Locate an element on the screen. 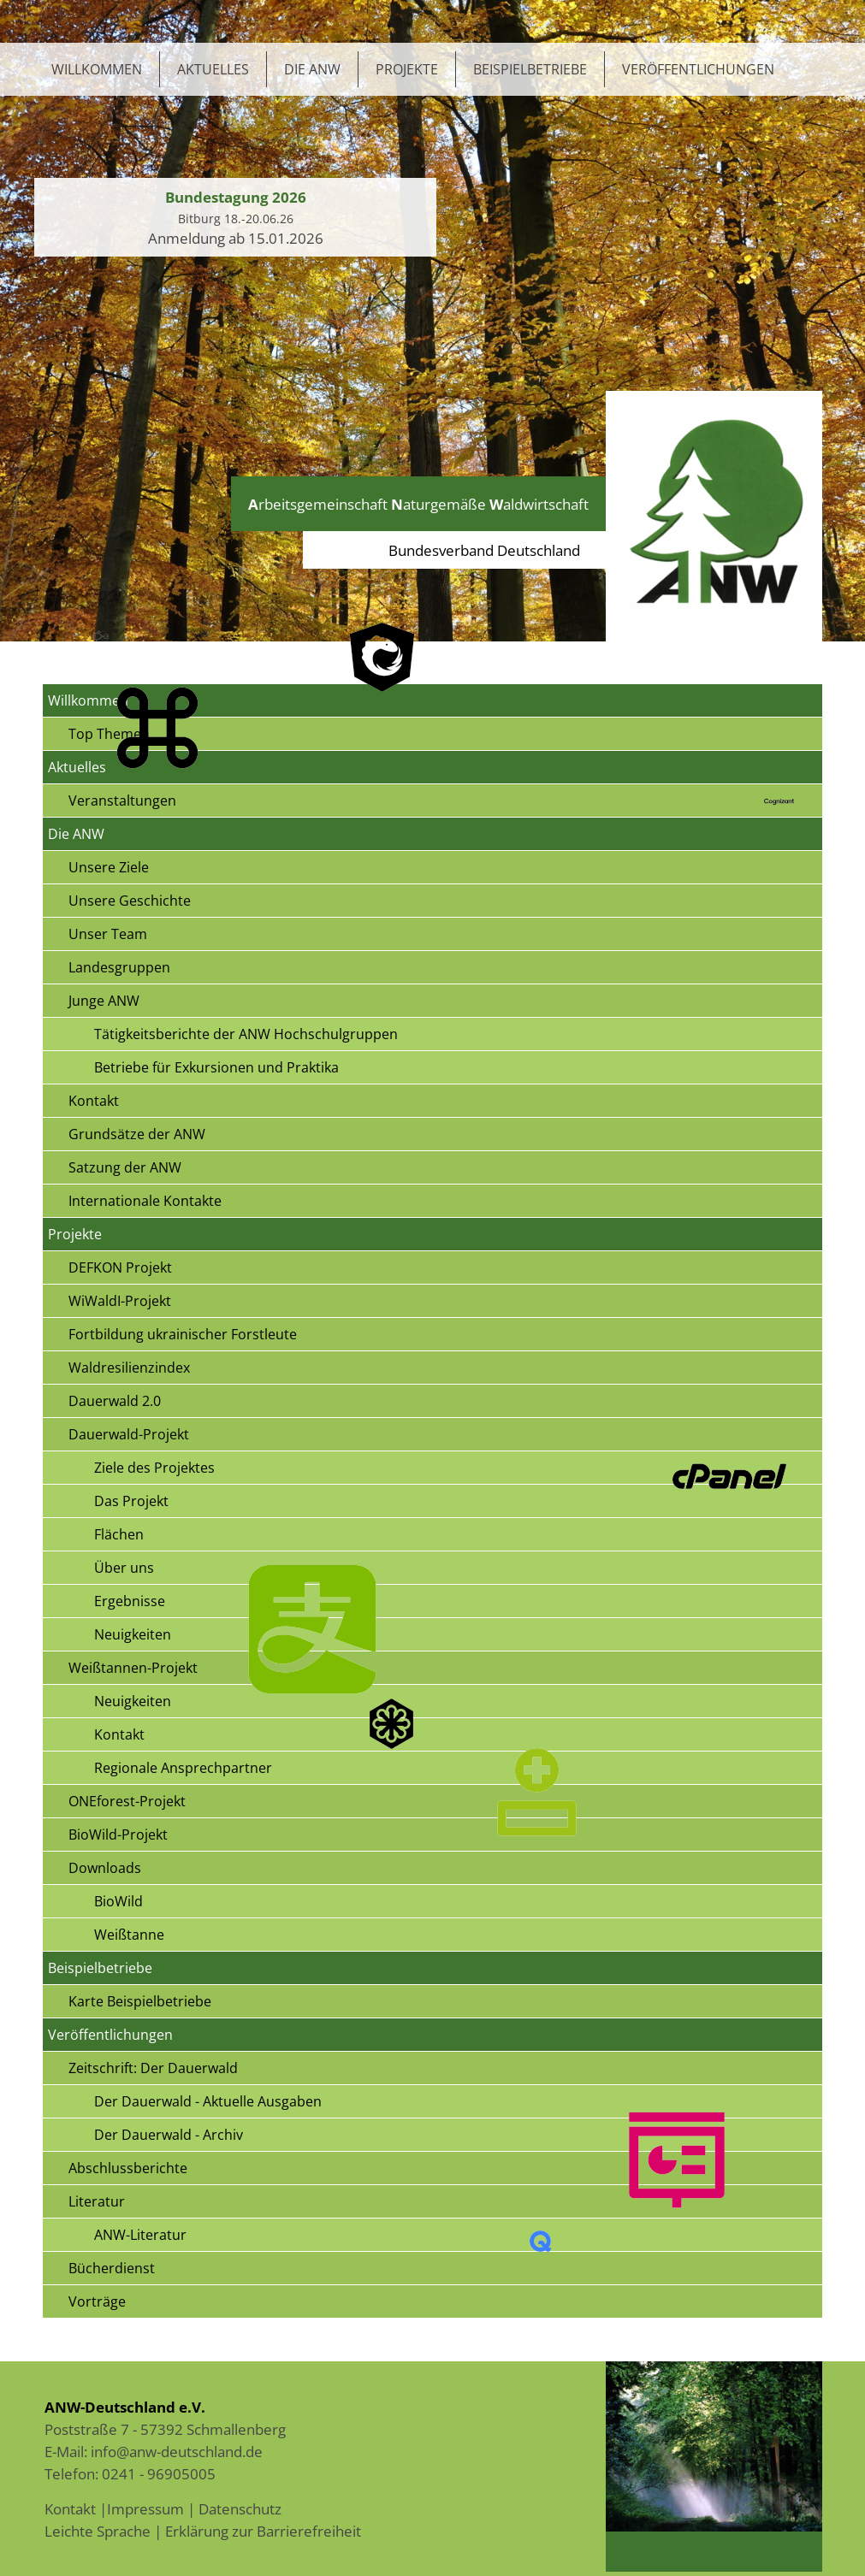  insert a new row above the current selection is located at coordinates (536, 1796).